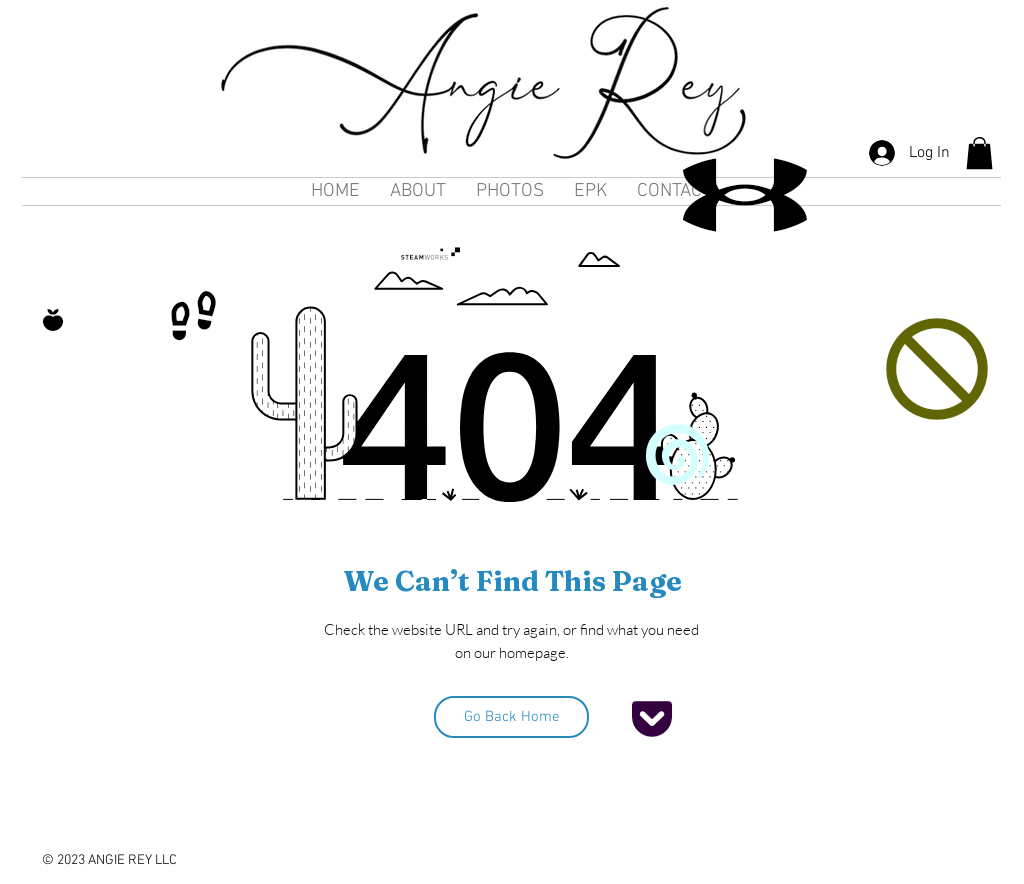 The height and width of the screenshot is (884, 1024). Describe the element at coordinates (652, 719) in the screenshot. I see `save to pocket for later reading` at that location.